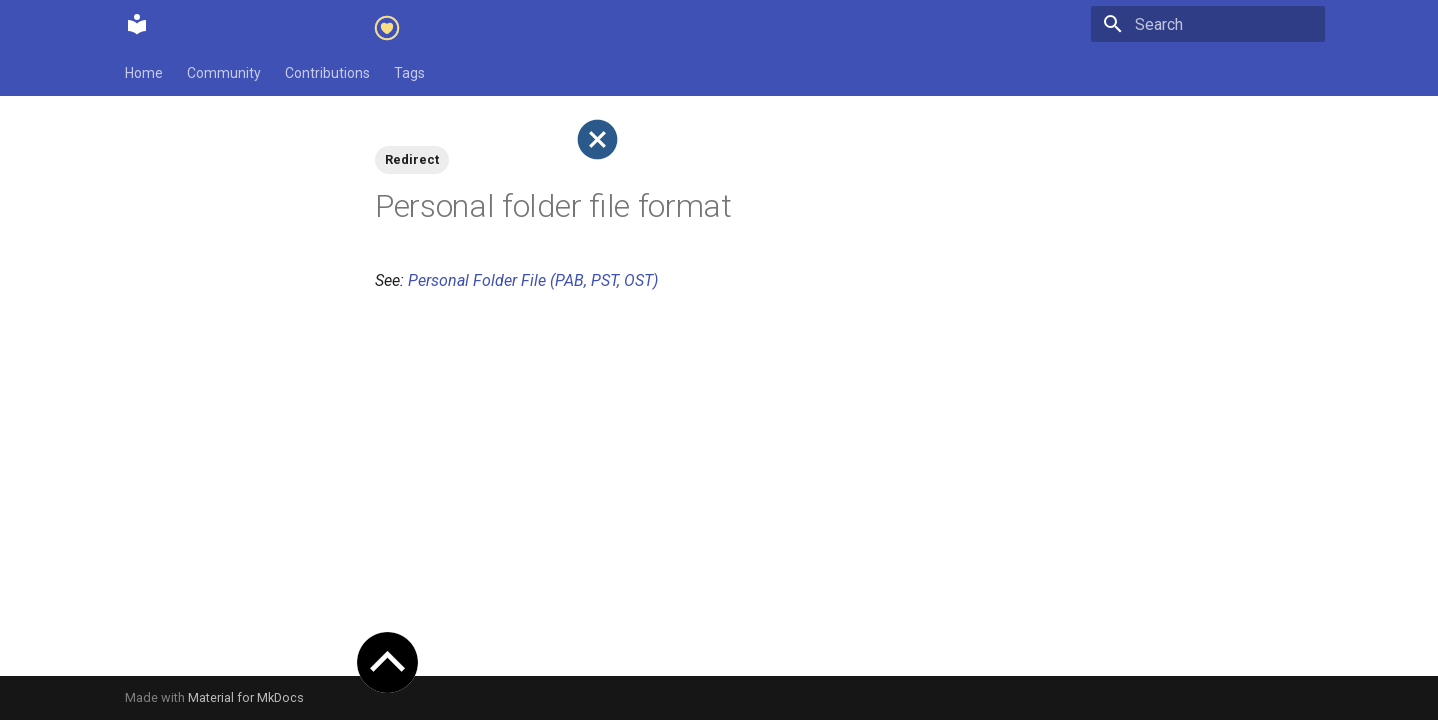 The height and width of the screenshot is (720, 1438). Describe the element at coordinates (387, 662) in the screenshot. I see `scroll to top of page` at that location.